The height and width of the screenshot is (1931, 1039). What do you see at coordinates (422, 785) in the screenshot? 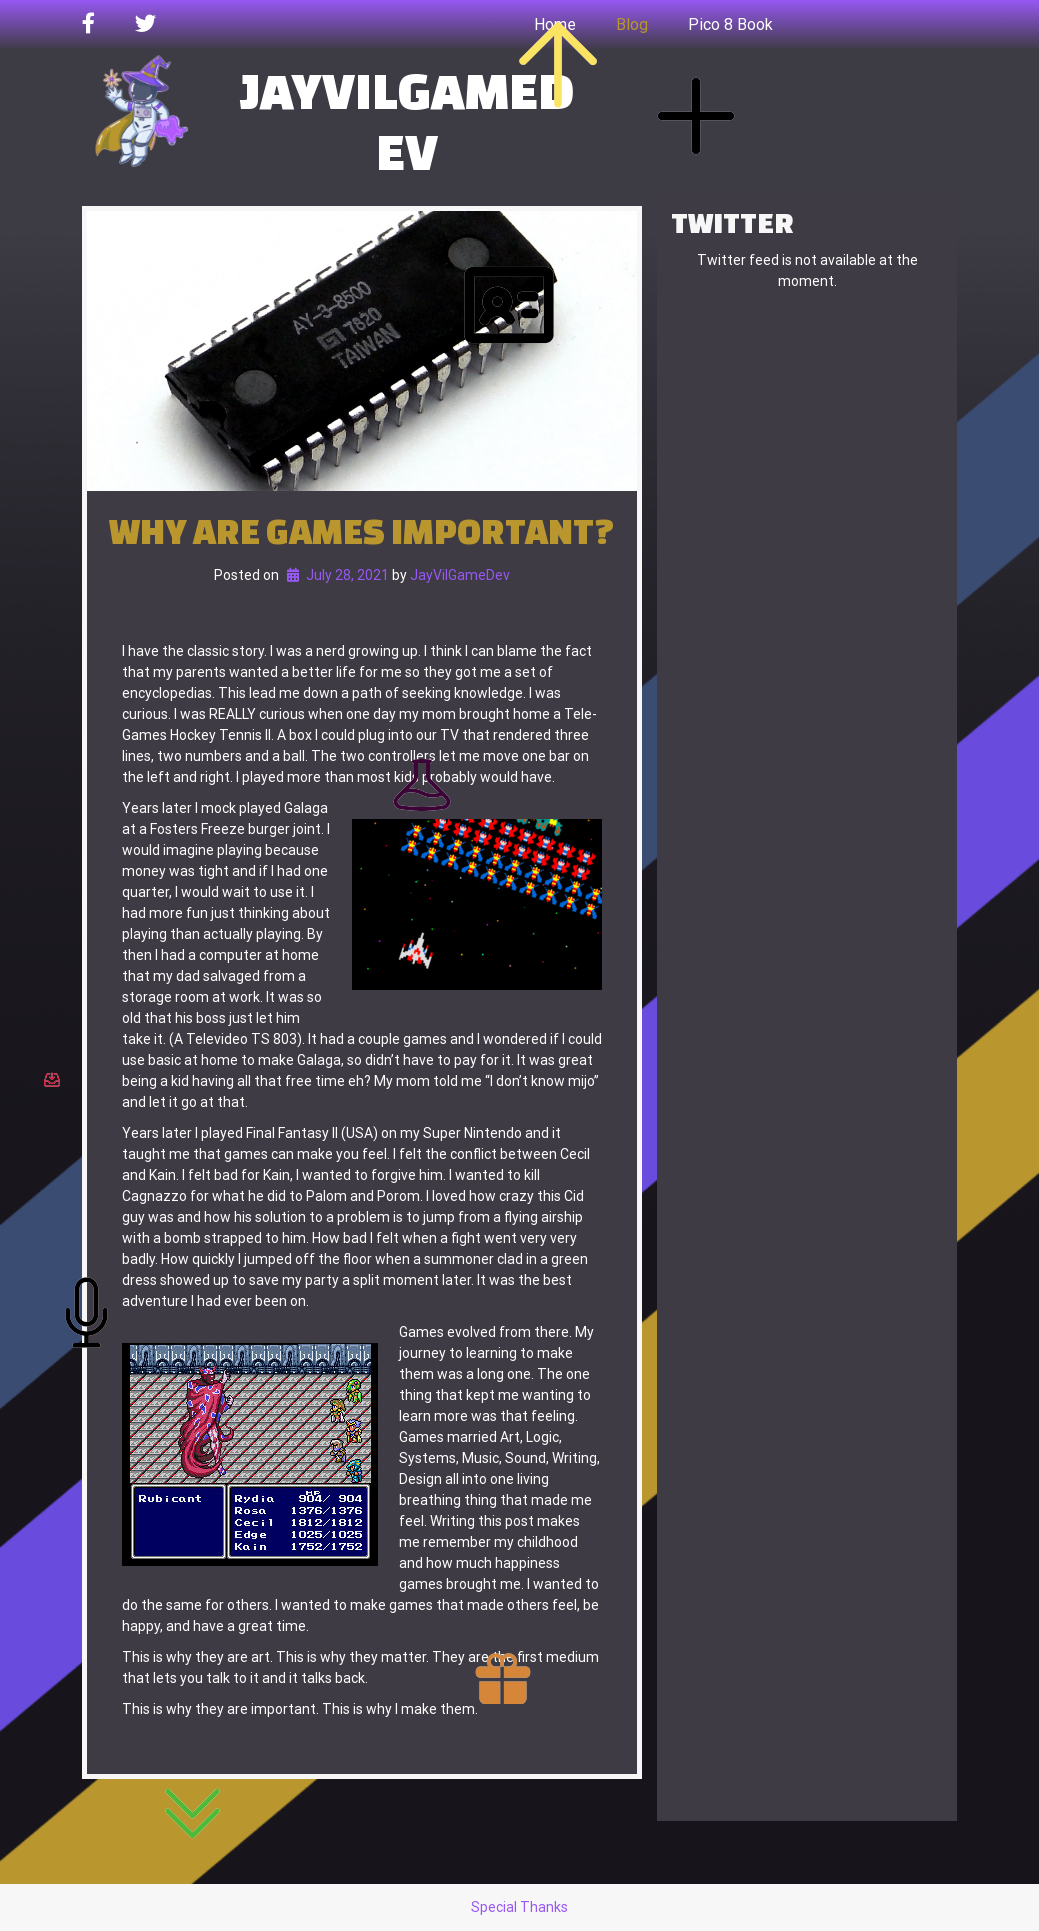
I see `access experimental or beta features` at bounding box center [422, 785].